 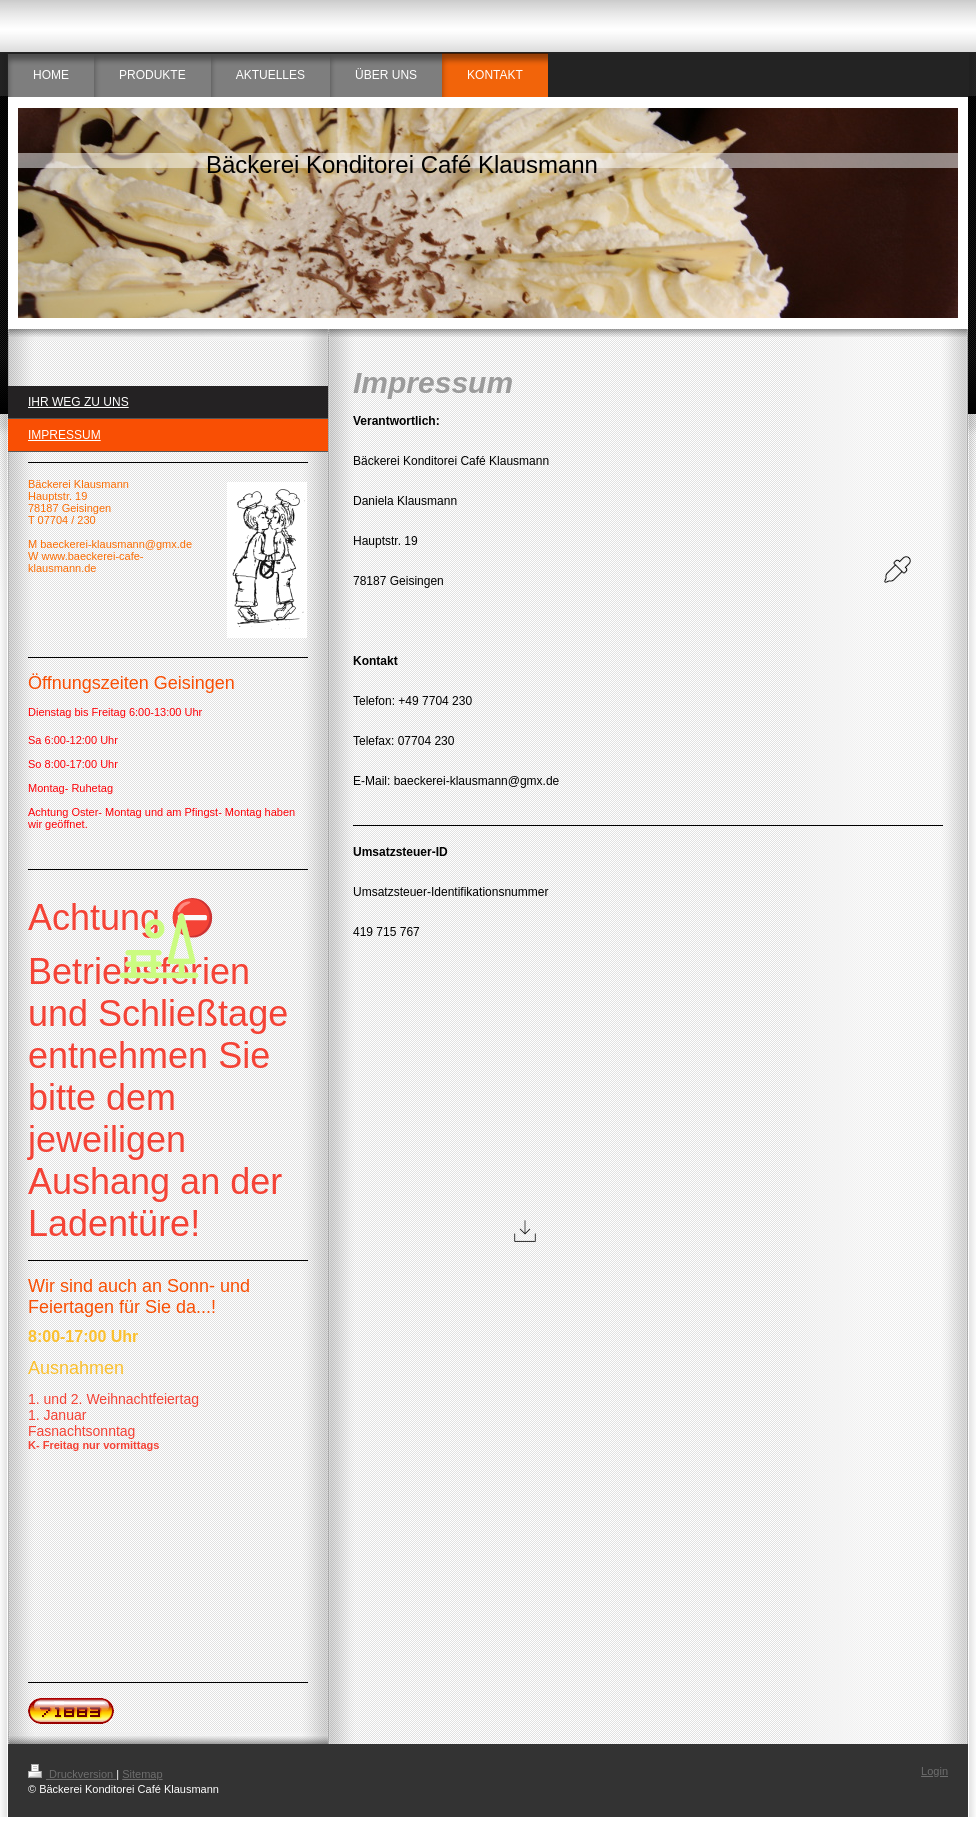 What do you see at coordinates (525, 1232) in the screenshot?
I see `download a file` at bounding box center [525, 1232].